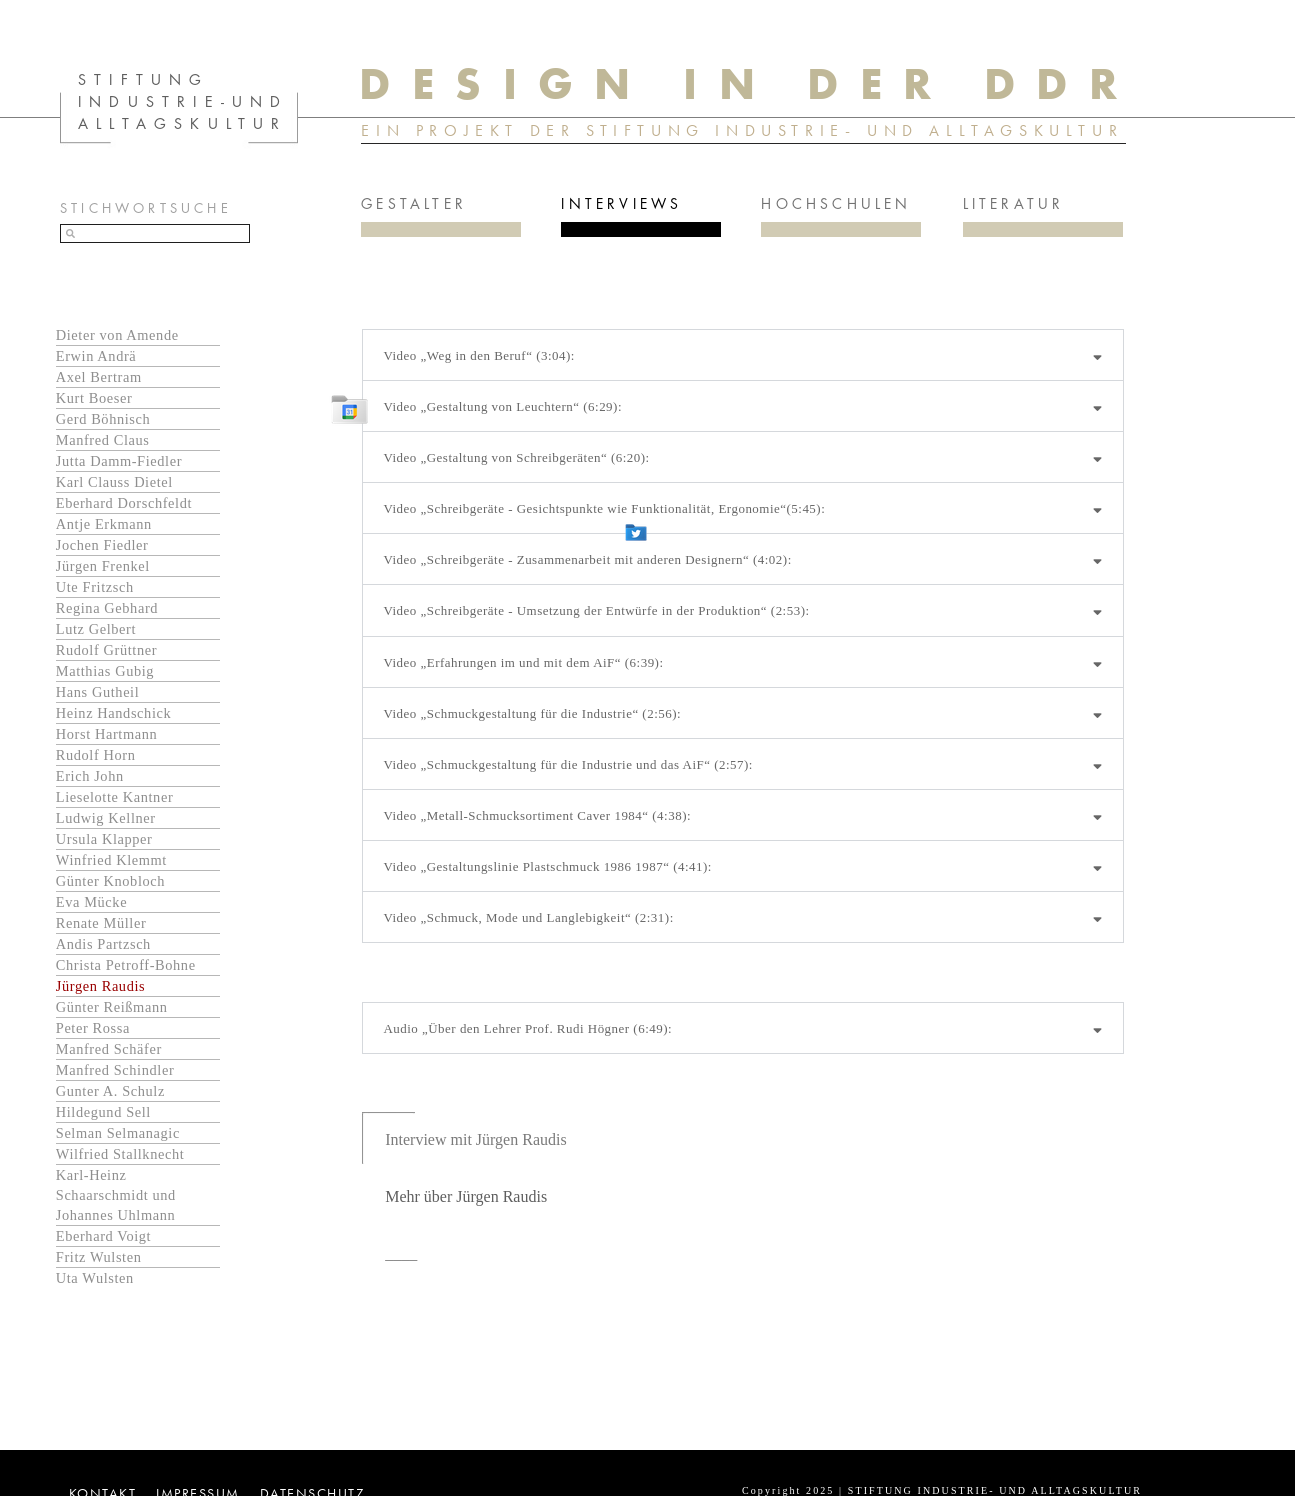 Image resolution: width=1295 pixels, height=1496 pixels. Describe the element at coordinates (349, 410) in the screenshot. I see `open folder containing google calendar files` at that location.